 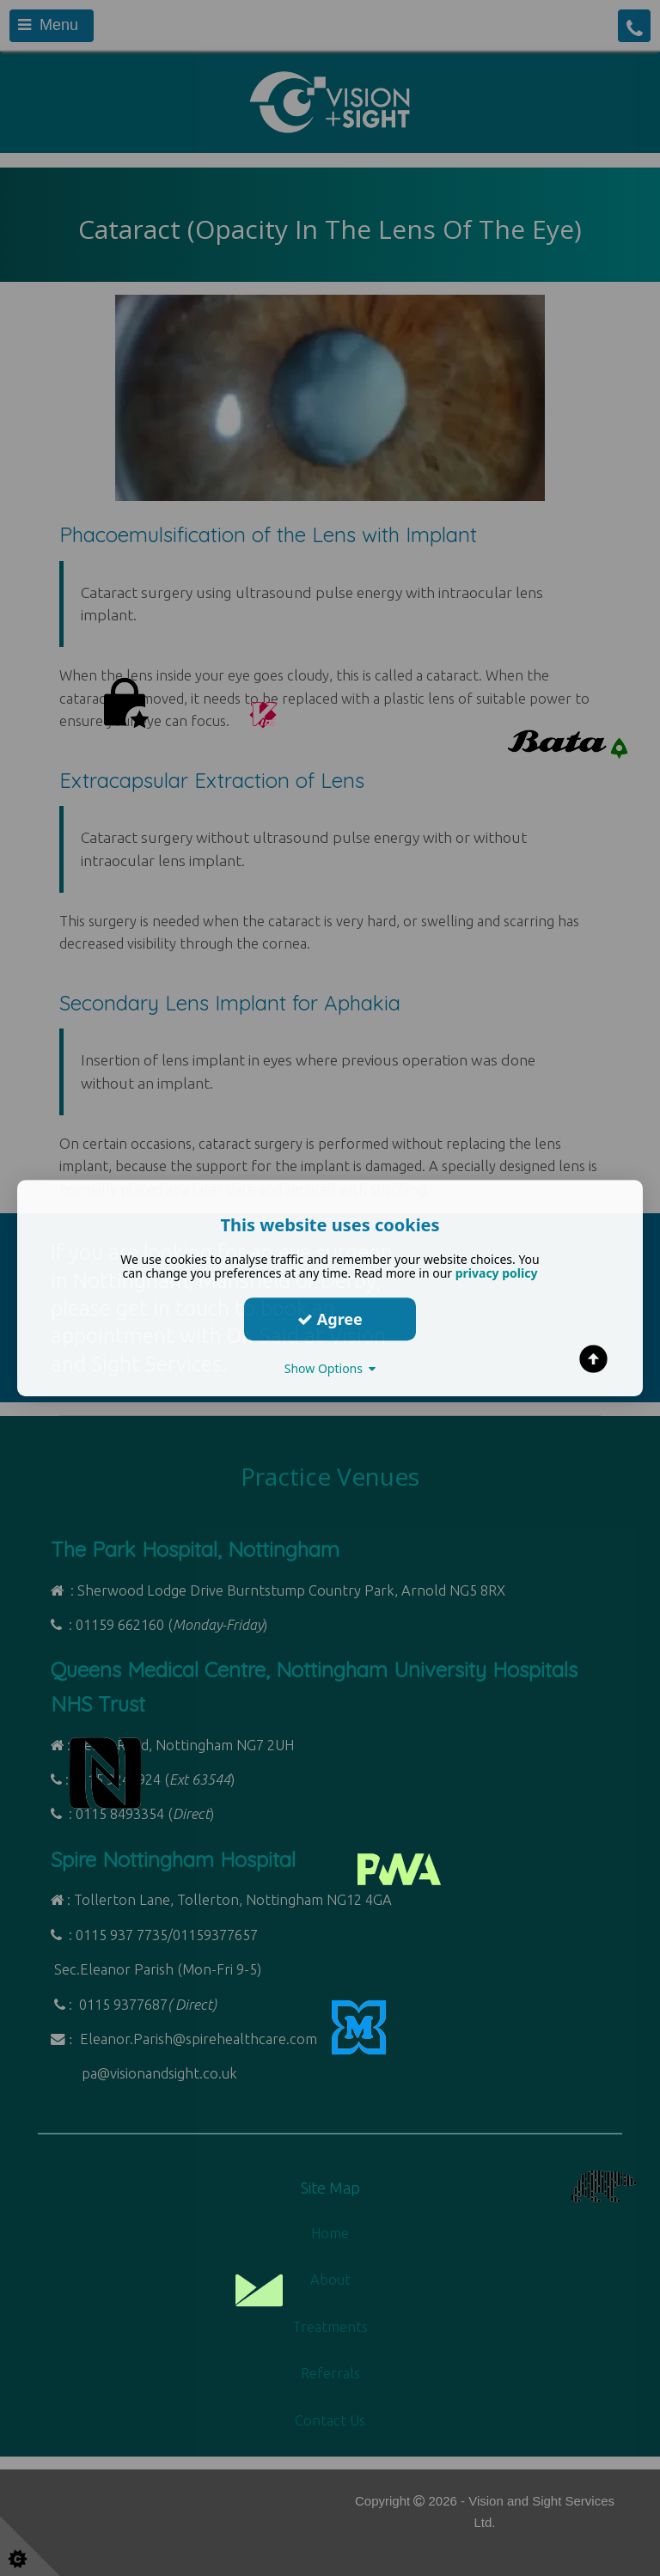 I want to click on Campaign Monitor logo, so click(x=259, y=2290).